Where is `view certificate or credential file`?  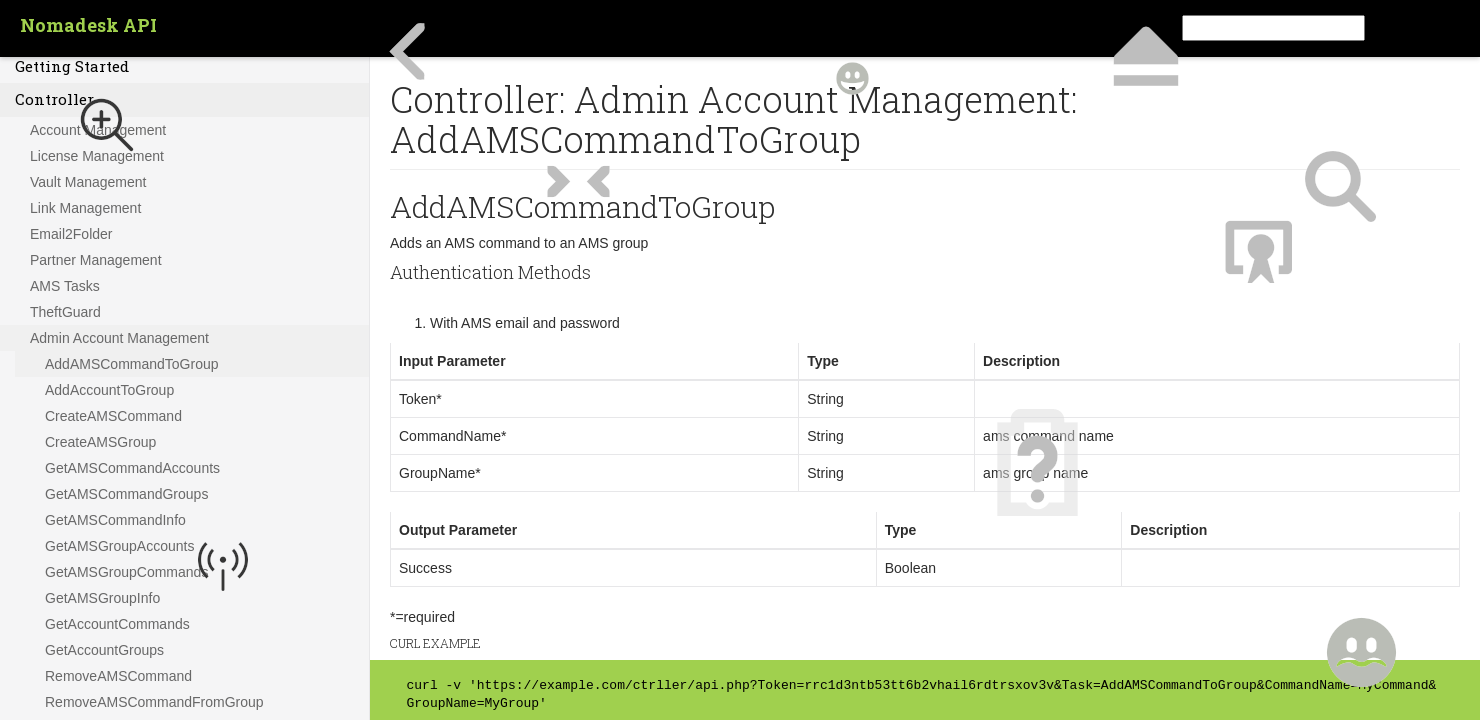 view certificate or credential file is located at coordinates (1256, 247).